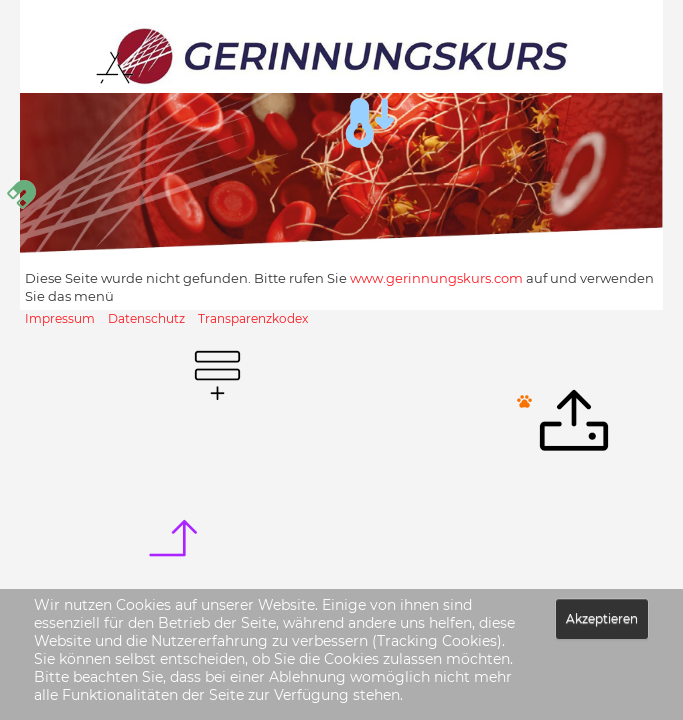 The image size is (683, 720). I want to click on access pet-related features or settings, so click(524, 401).